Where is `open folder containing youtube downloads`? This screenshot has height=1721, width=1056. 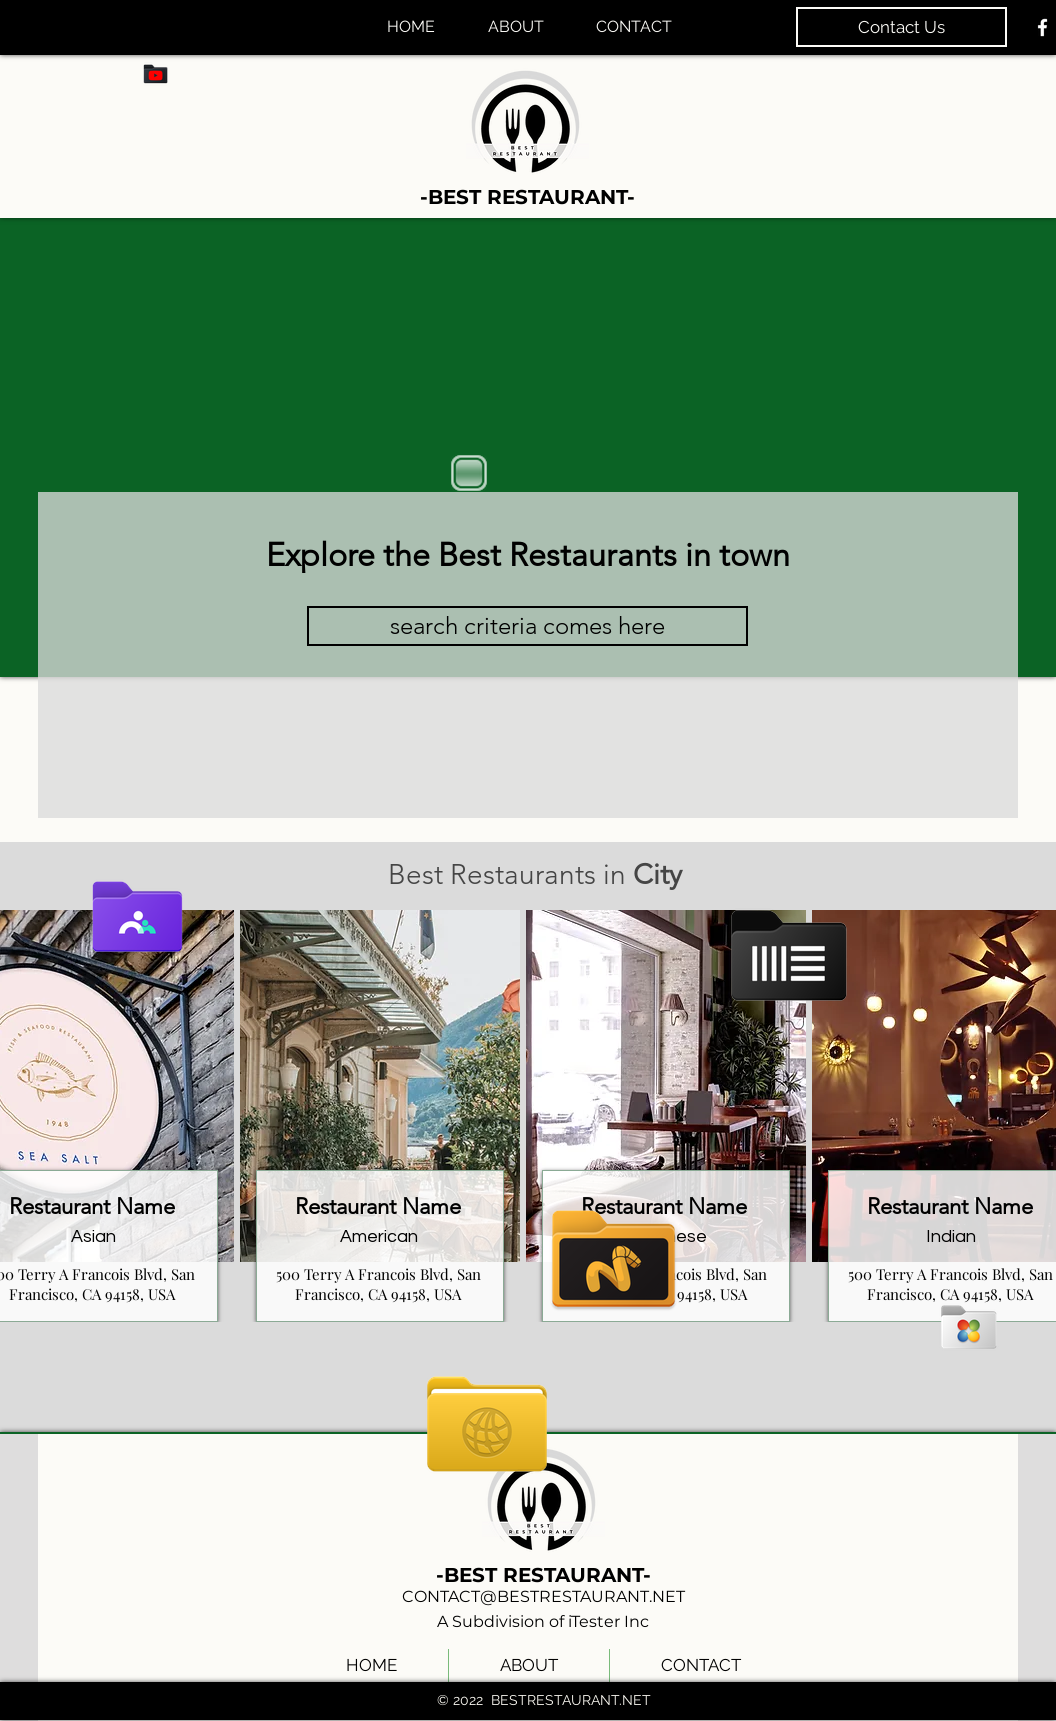 open folder containing youtube downloads is located at coordinates (155, 74).